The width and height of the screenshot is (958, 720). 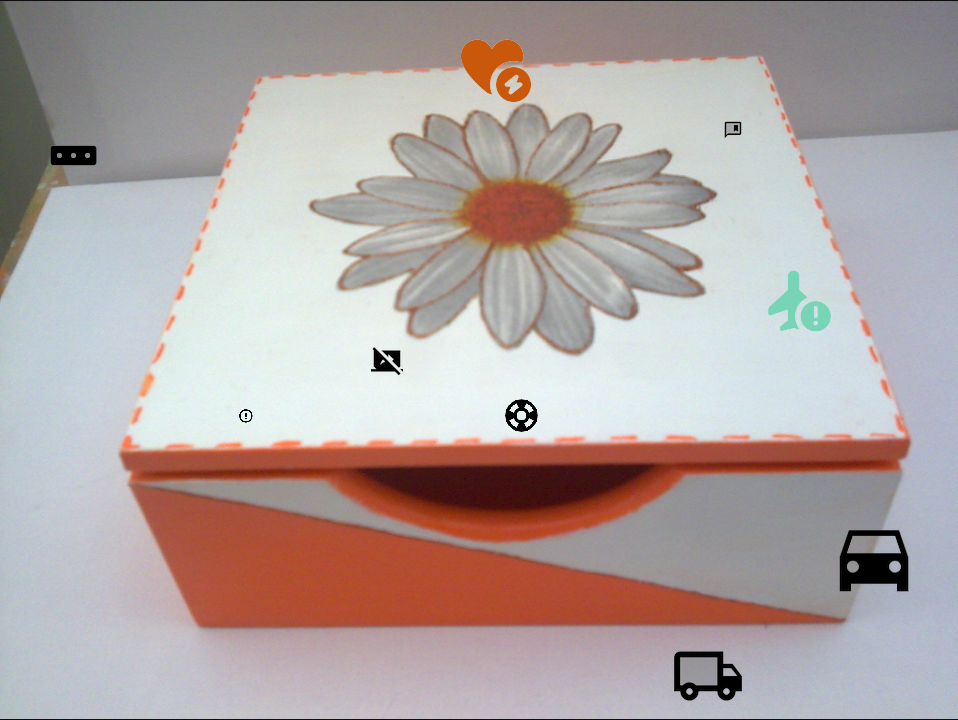 I want to click on get driving directions, so click(x=874, y=557).